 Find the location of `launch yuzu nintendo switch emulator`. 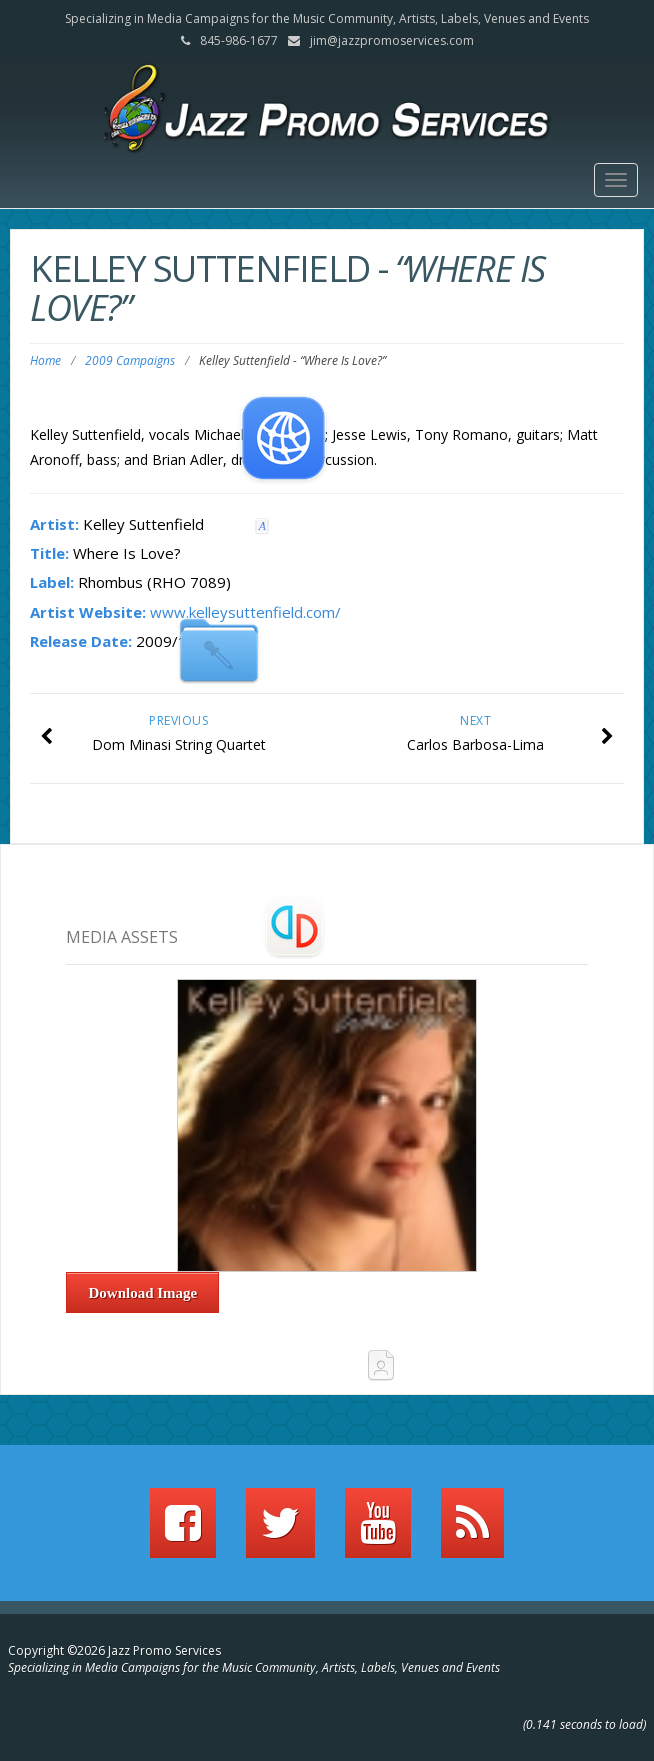

launch yuzu nintendo switch emulator is located at coordinates (294, 926).